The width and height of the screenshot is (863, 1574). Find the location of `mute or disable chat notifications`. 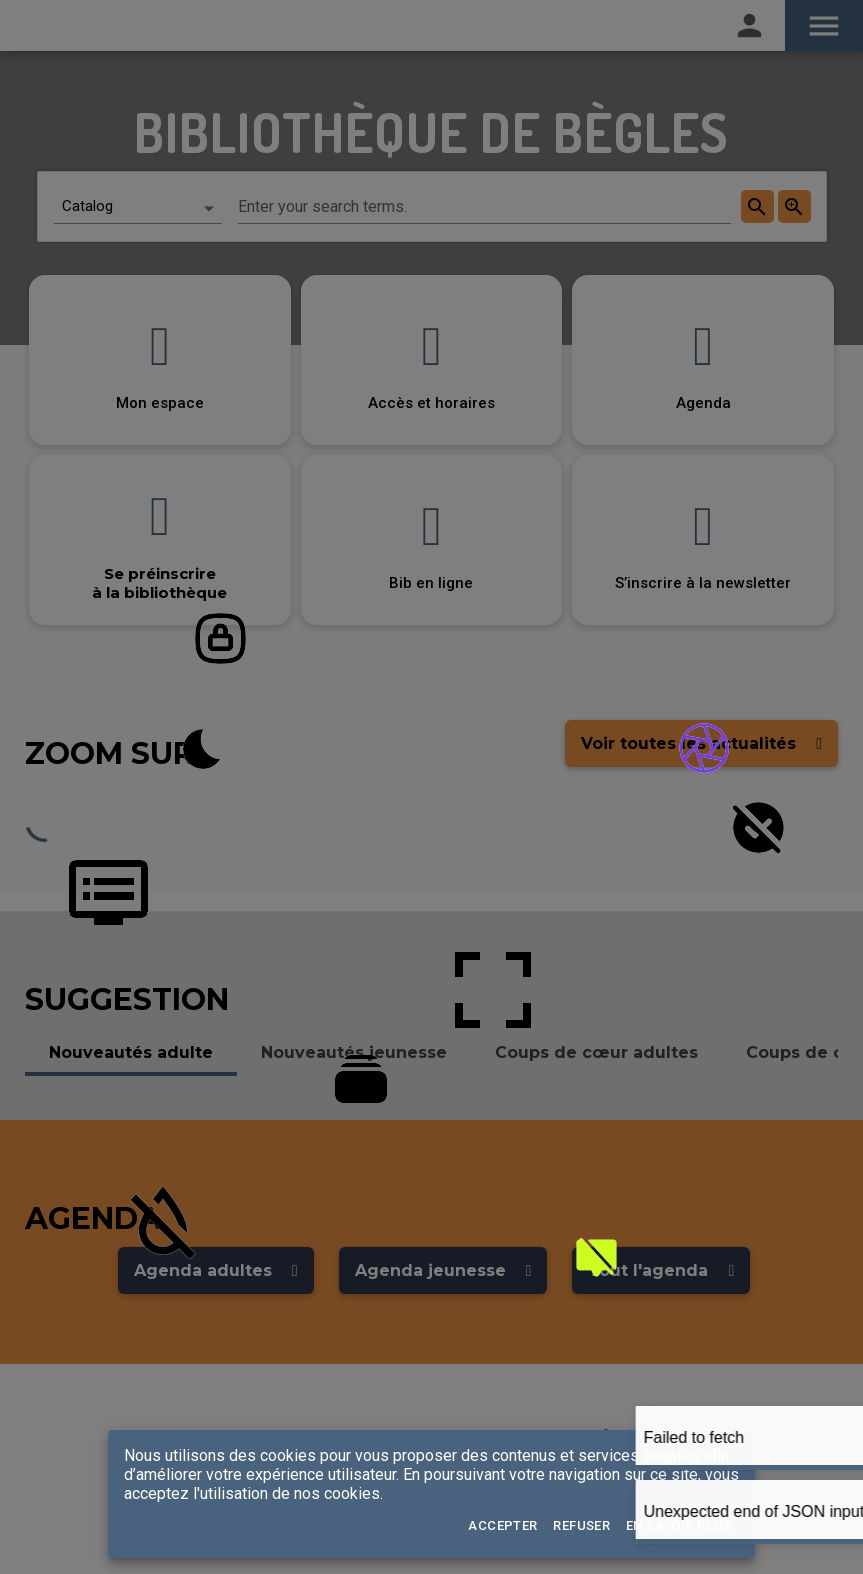

mute or disable chat notifications is located at coordinates (596, 1256).